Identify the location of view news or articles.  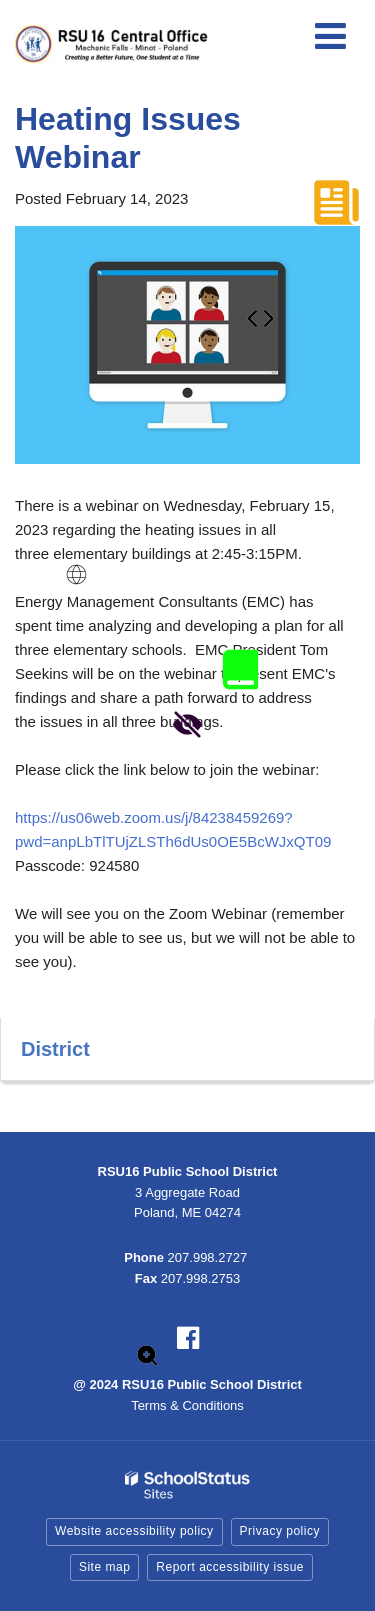
(336, 202).